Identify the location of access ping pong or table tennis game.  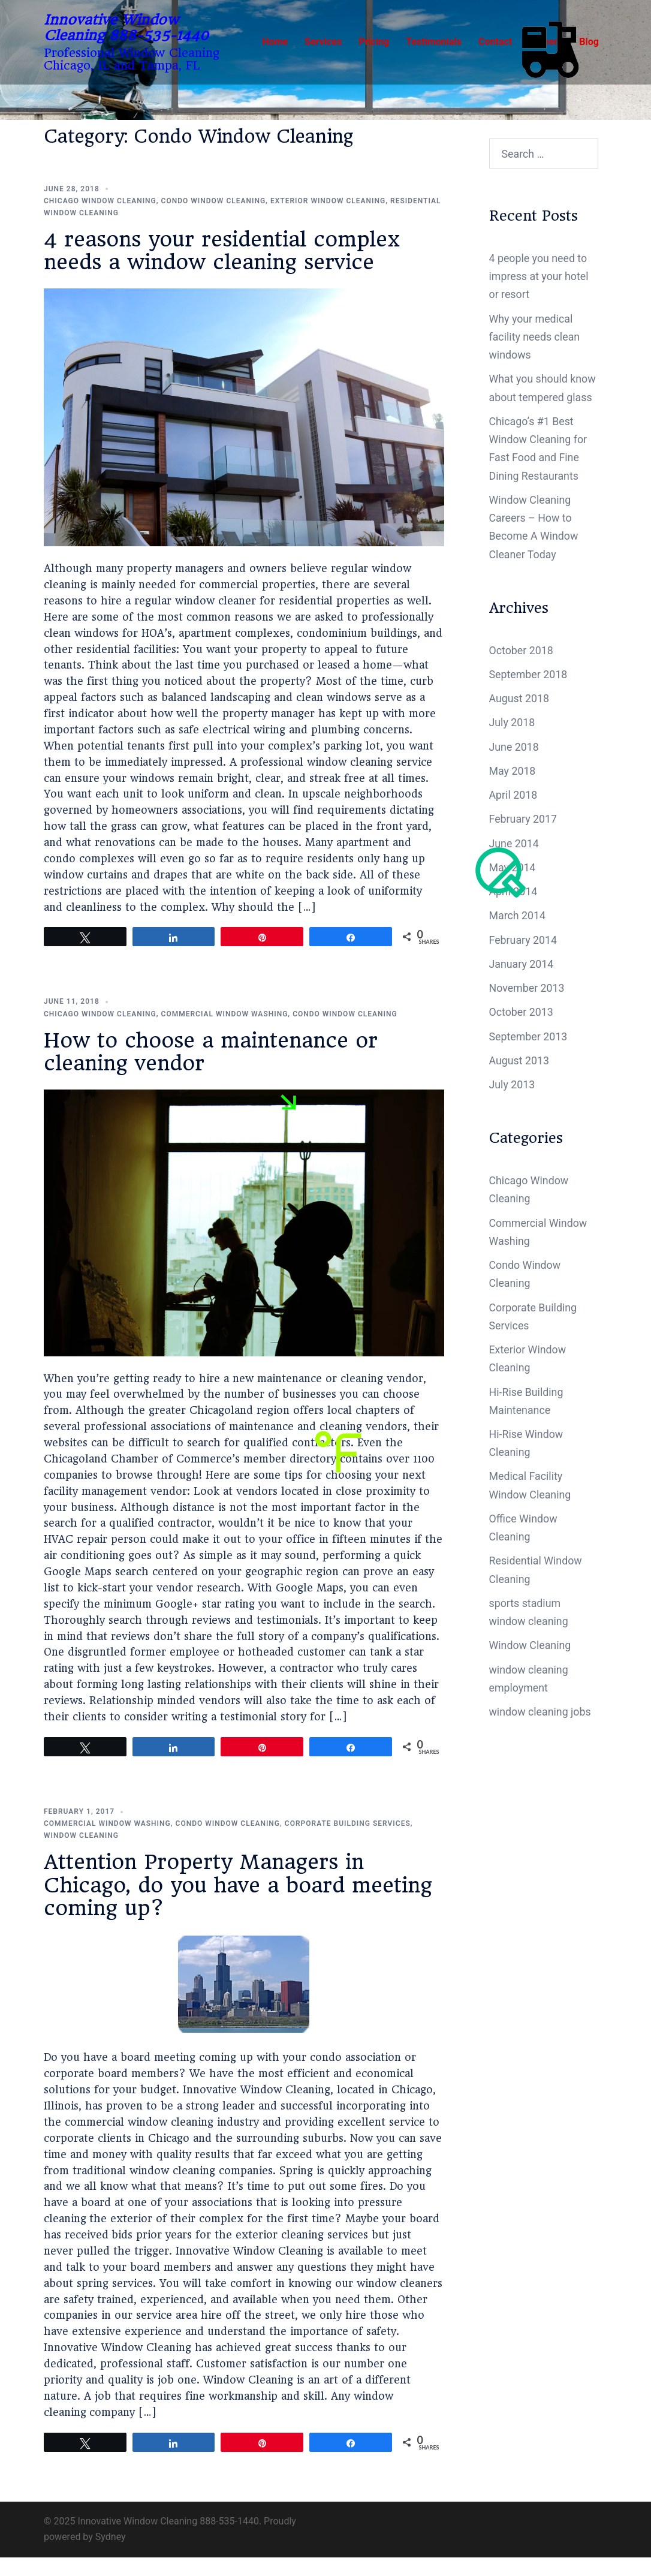
(499, 871).